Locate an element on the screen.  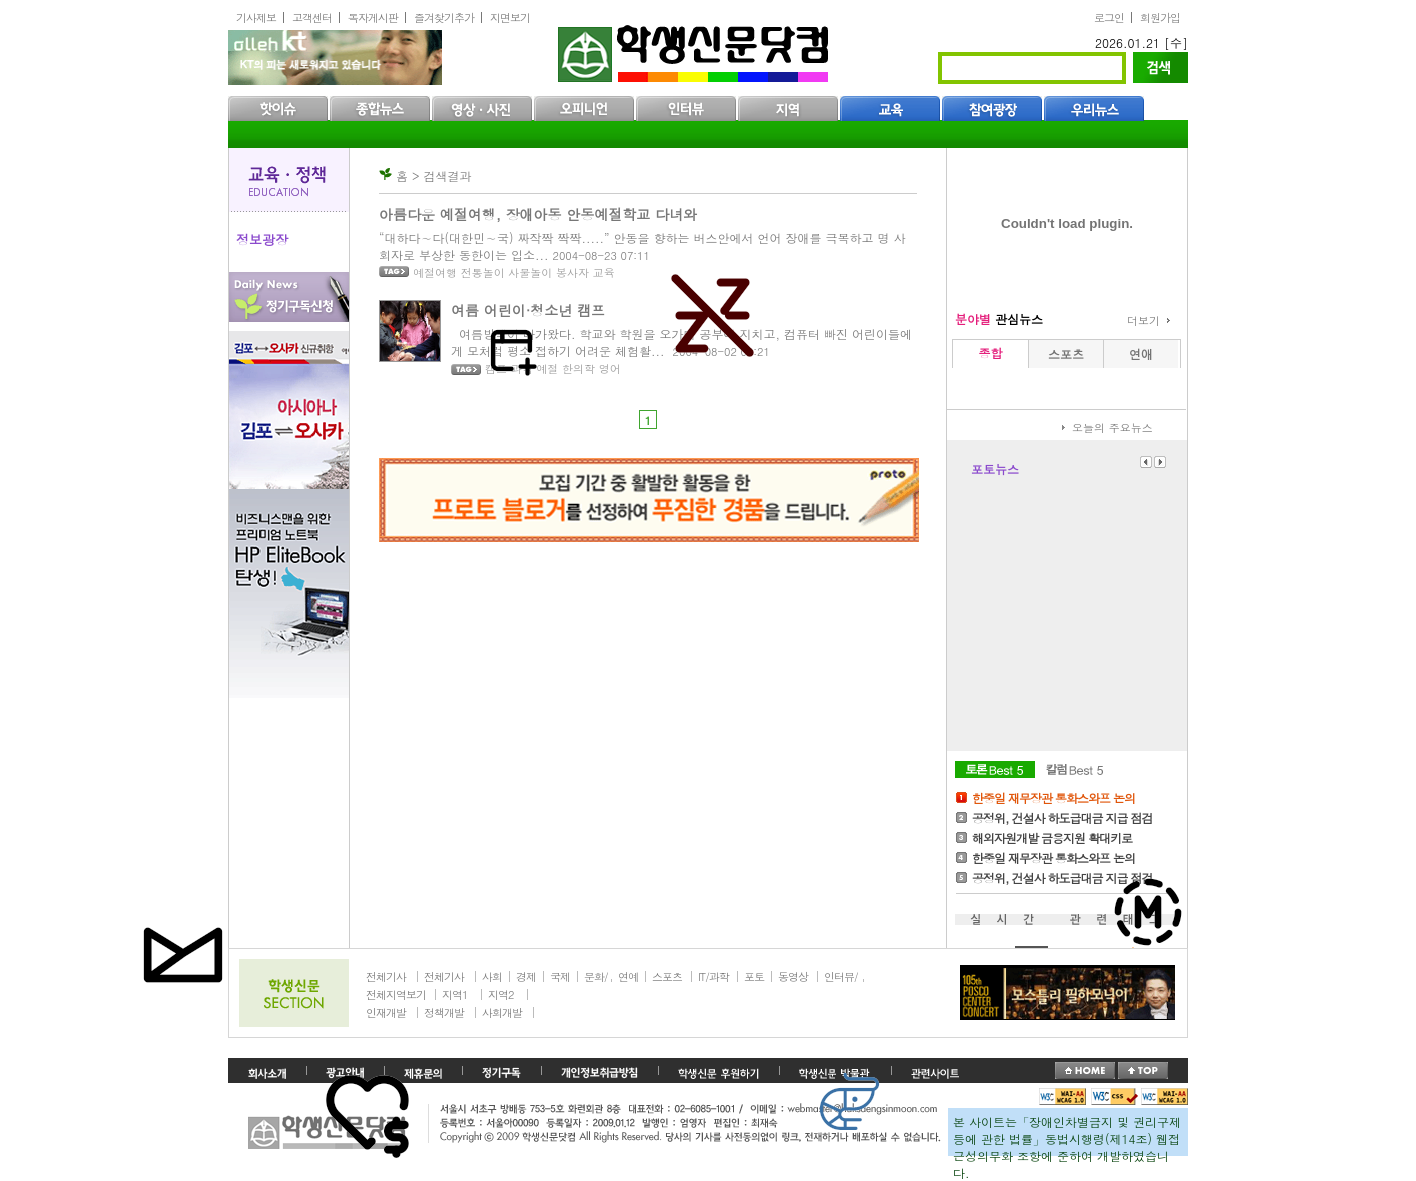
indicates a pending or in-progress medium priority status is located at coordinates (1148, 912).